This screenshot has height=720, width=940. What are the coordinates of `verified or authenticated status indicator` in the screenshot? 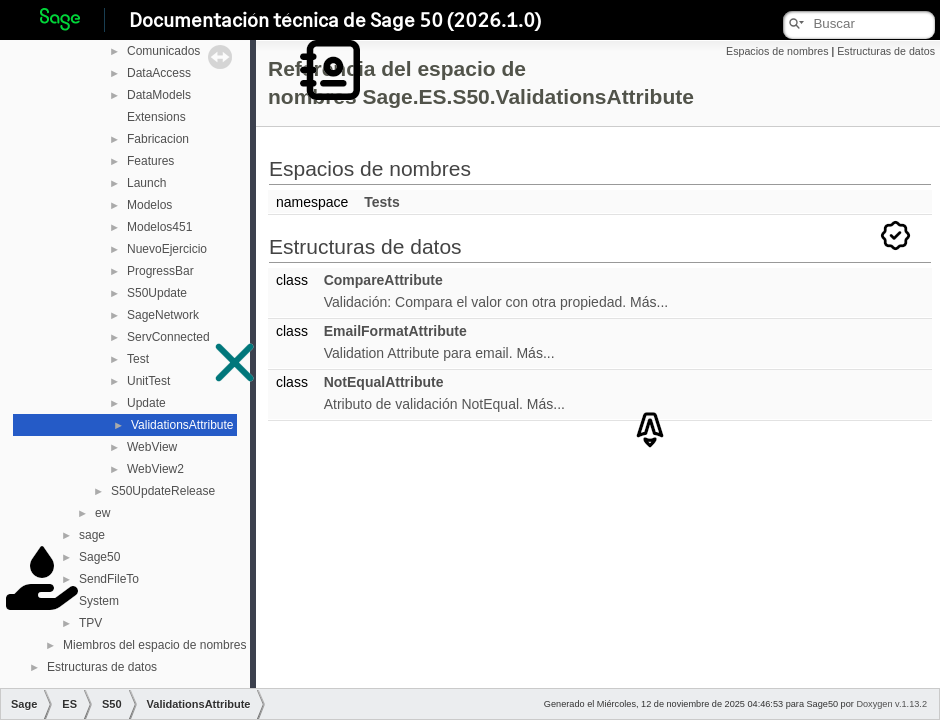 It's located at (895, 235).